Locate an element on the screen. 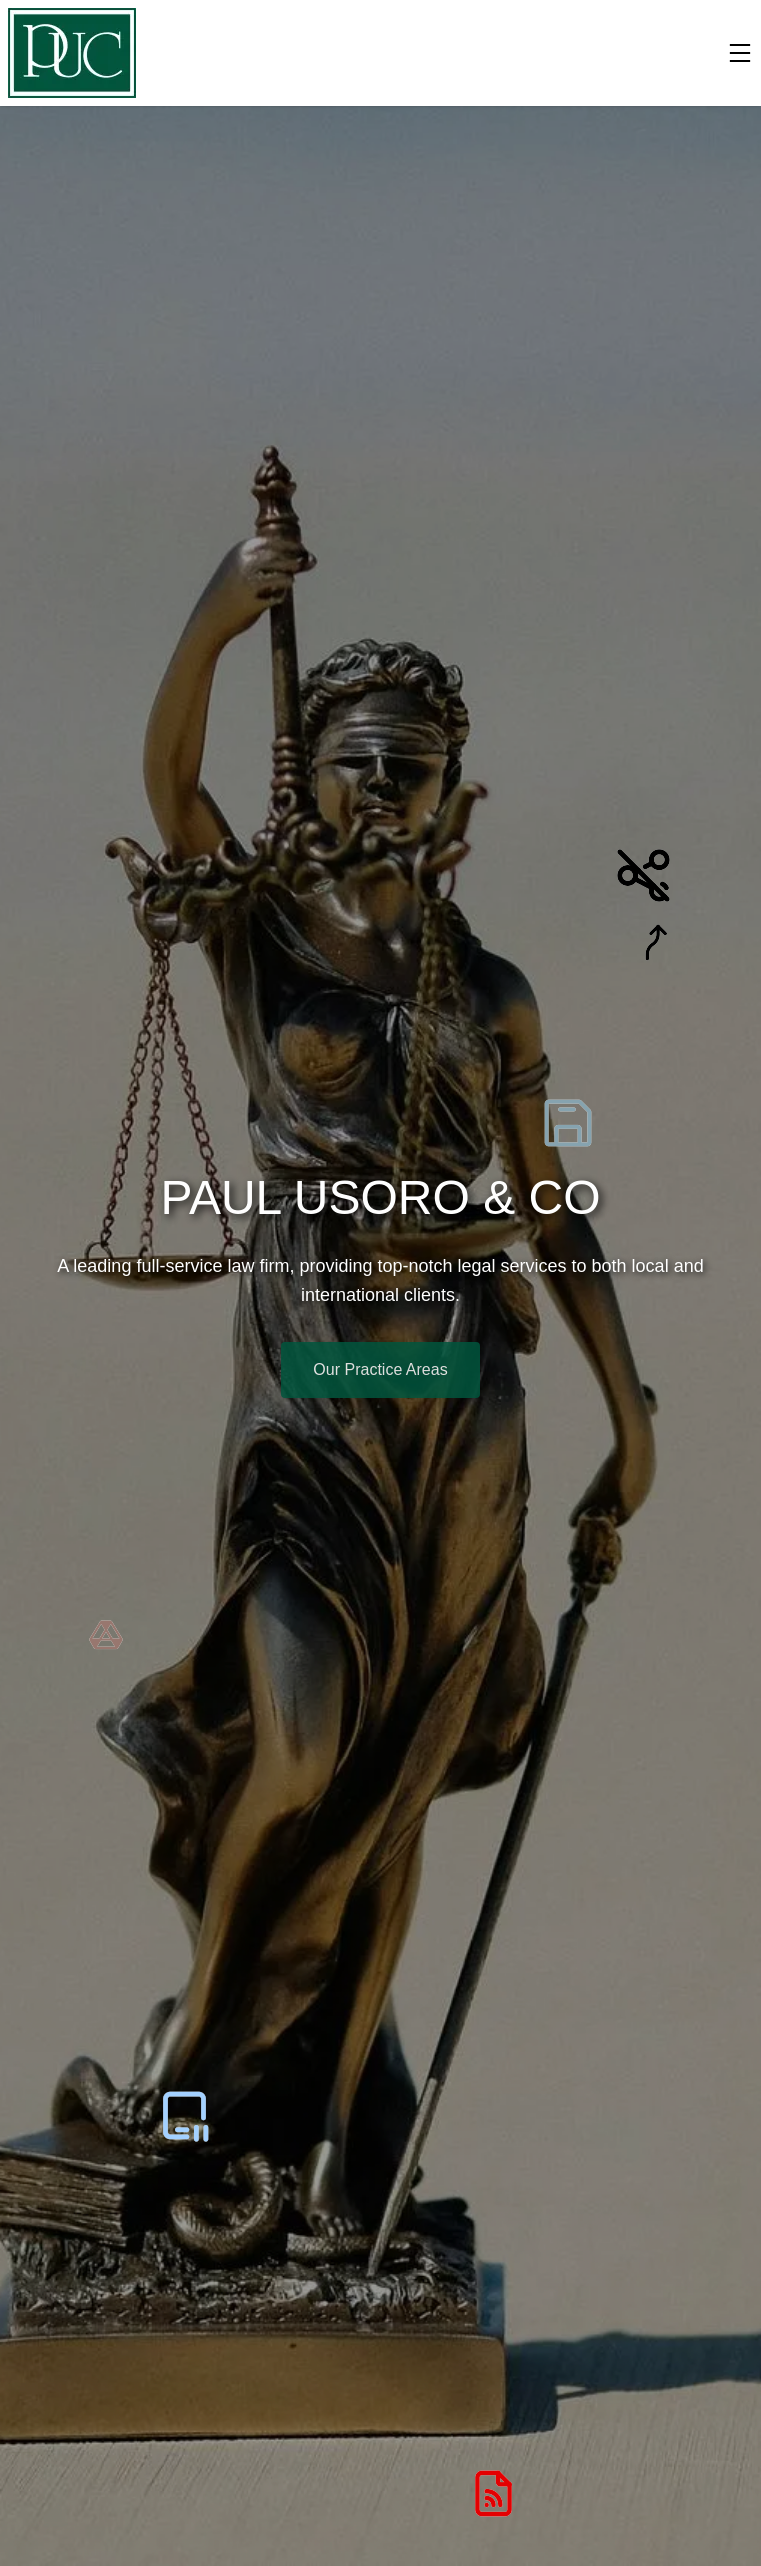  save current file or document is located at coordinates (568, 1123).